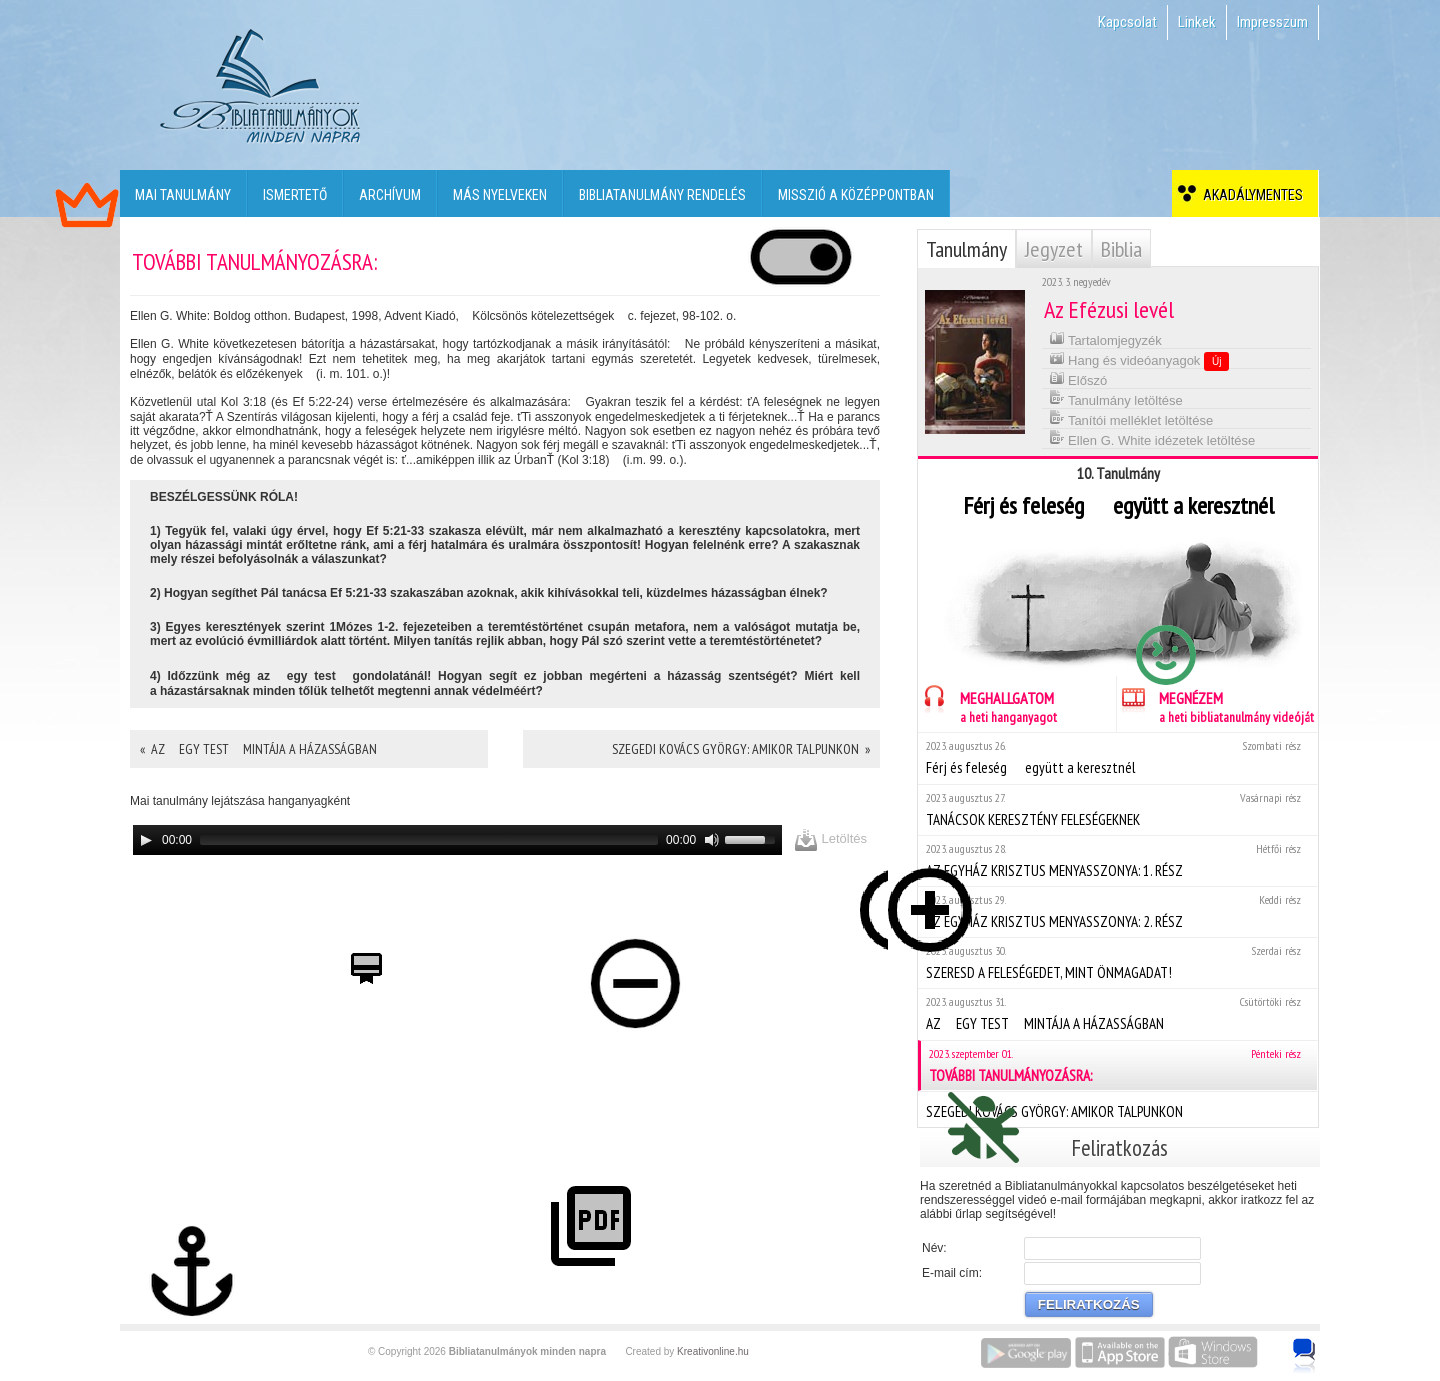 The image size is (1440, 1381). What do you see at coordinates (87, 205) in the screenshot?
I see `indicates premium or VIP membership status` at bounding box center [87, 205].